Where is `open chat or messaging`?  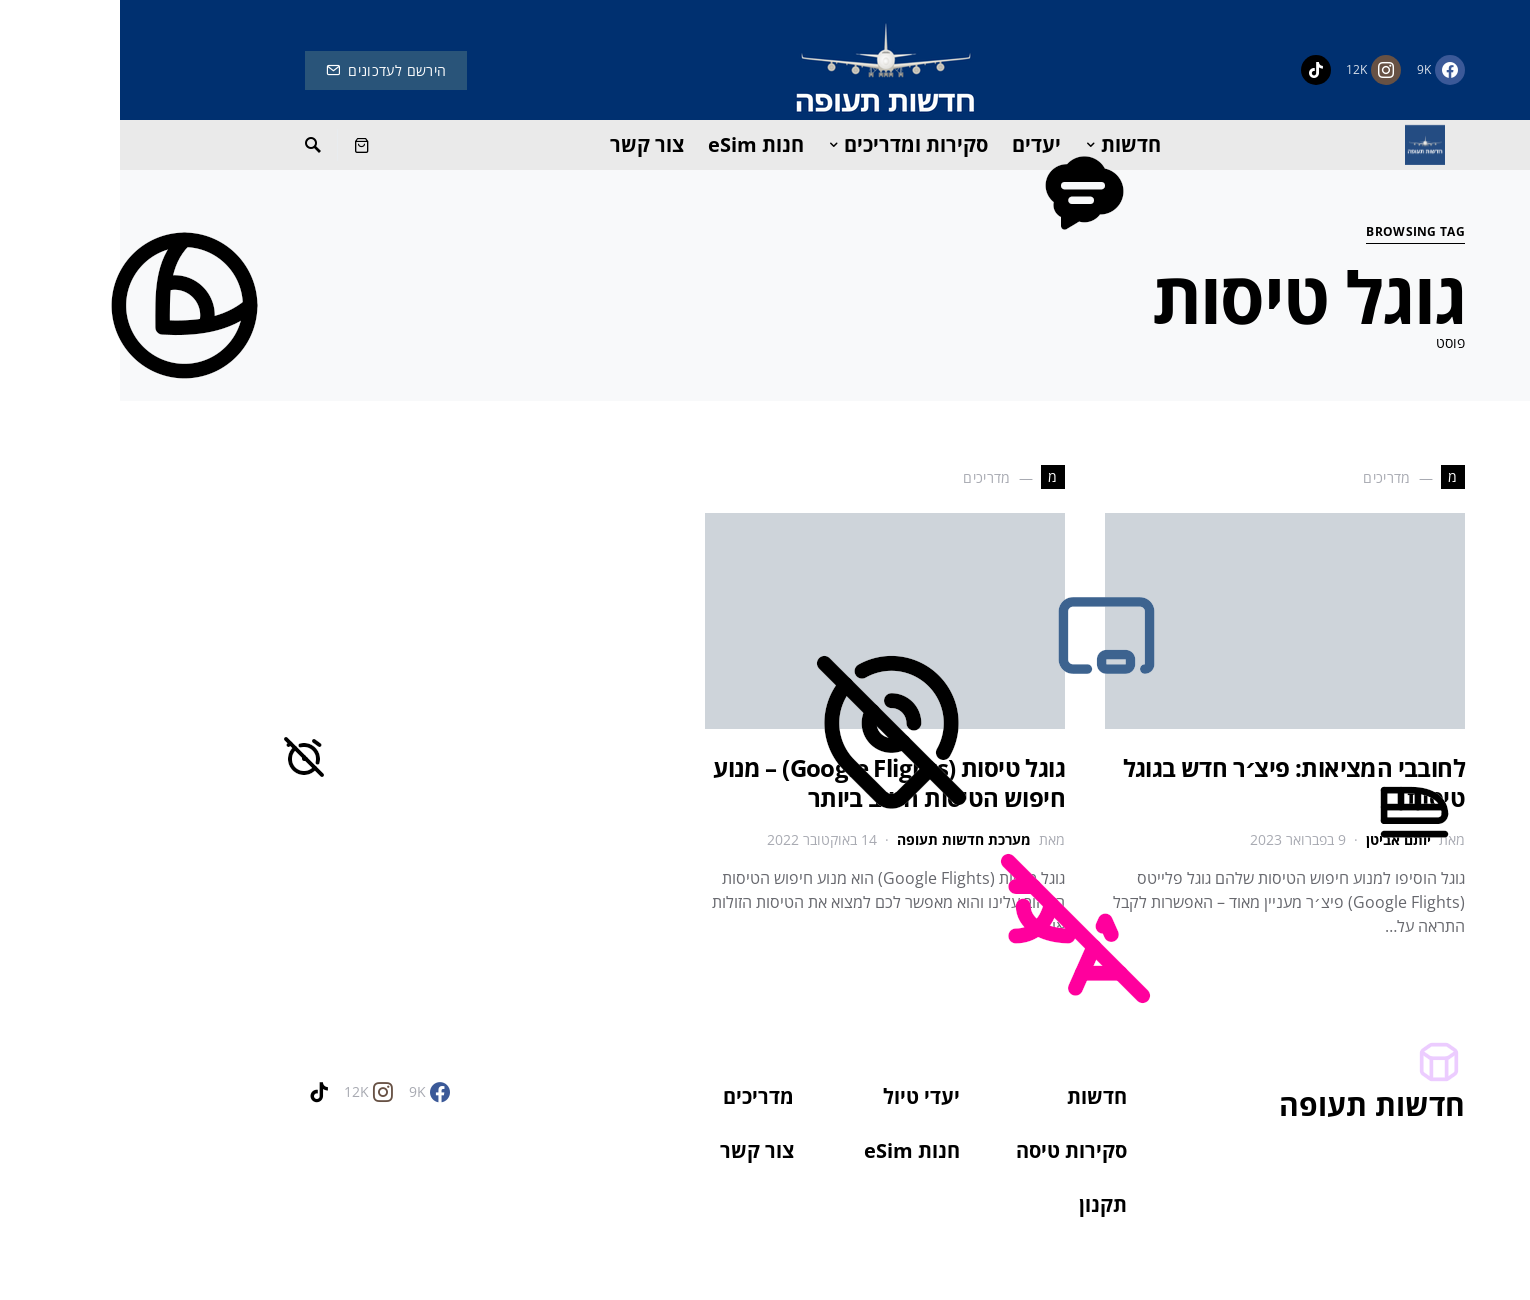
open chat or messaging is located at coordinates (1083, 193).